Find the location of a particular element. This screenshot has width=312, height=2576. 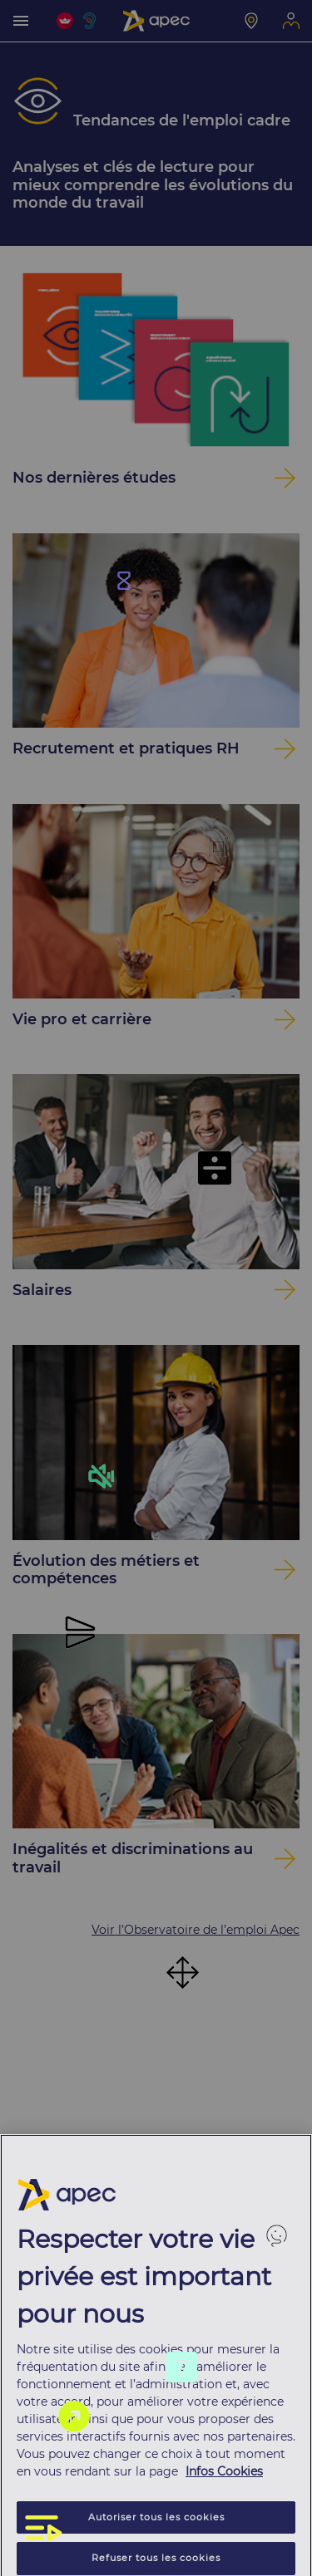

flip image vertically is located at coordinates (79, 1632).